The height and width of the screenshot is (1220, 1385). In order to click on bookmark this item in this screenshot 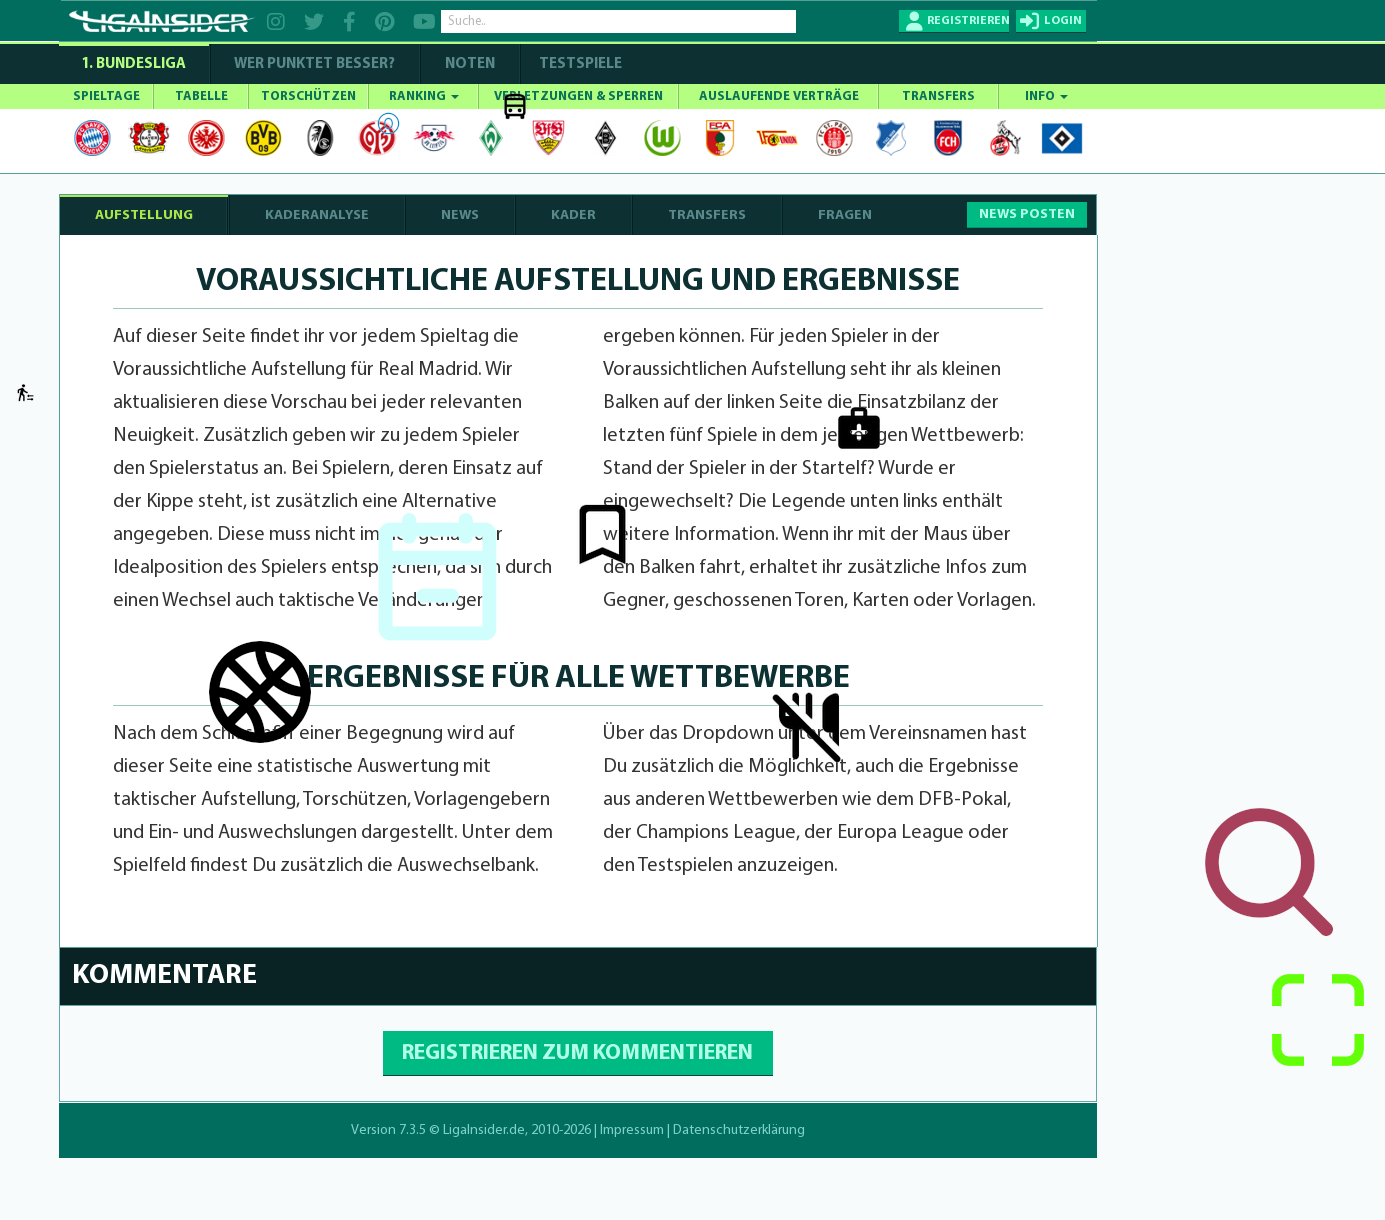, I will do `click(602, 534)`.